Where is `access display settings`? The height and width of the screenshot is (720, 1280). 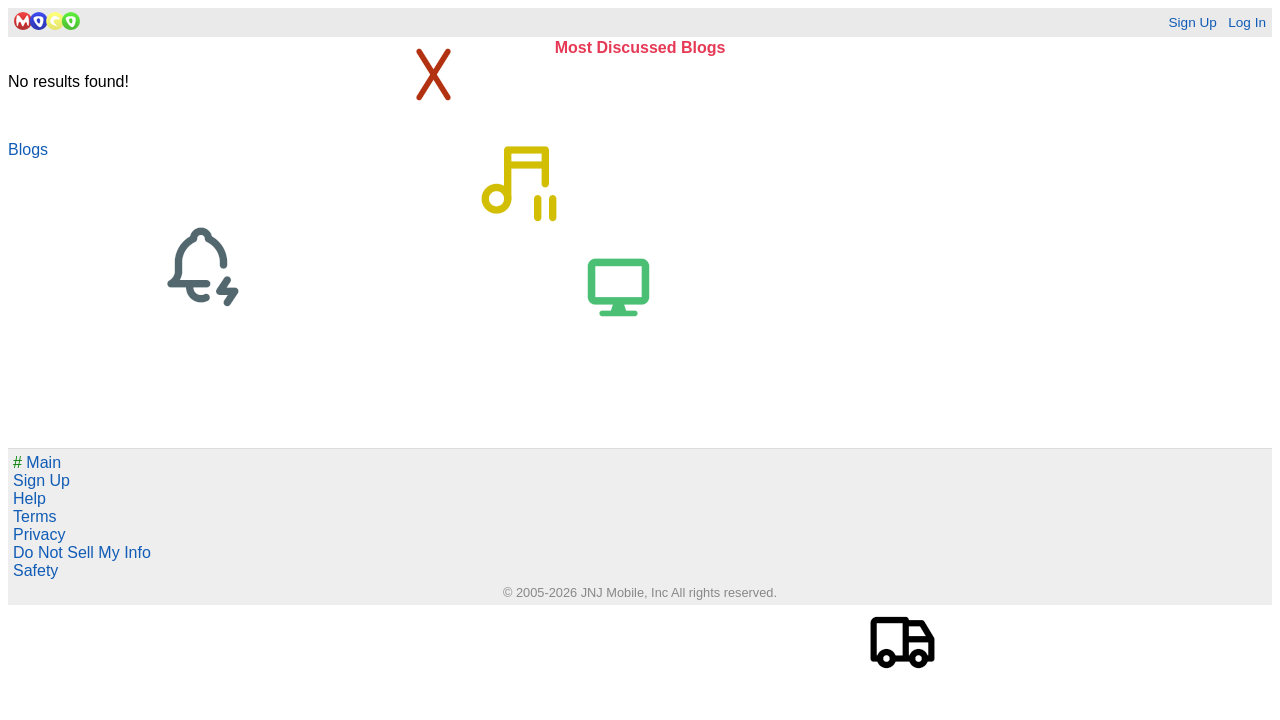
access display settings is located at coordinates (618, 285).